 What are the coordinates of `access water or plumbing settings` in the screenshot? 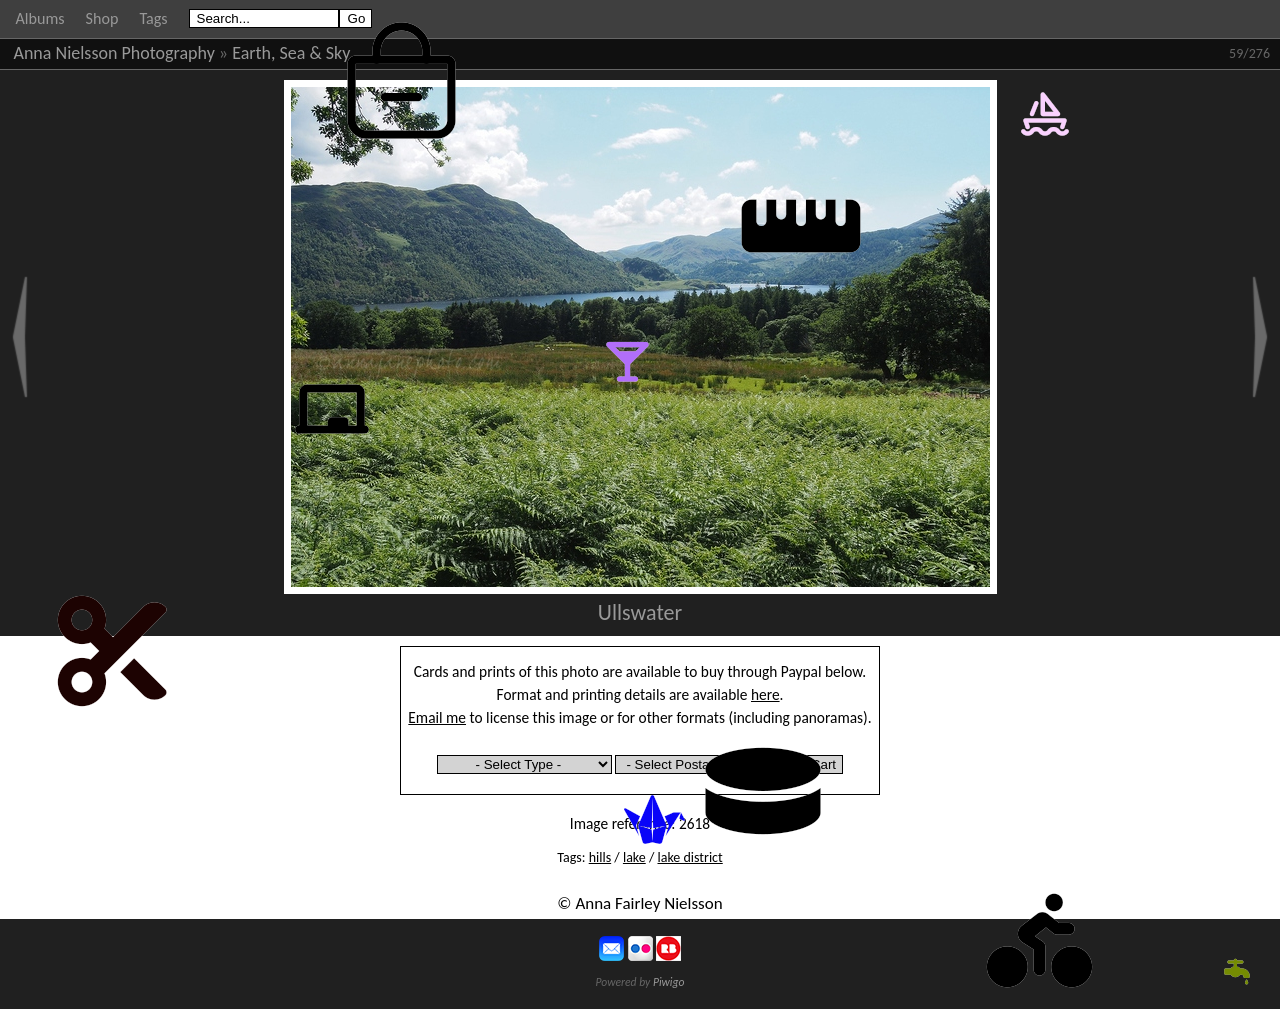 It's located at (1237, 970).